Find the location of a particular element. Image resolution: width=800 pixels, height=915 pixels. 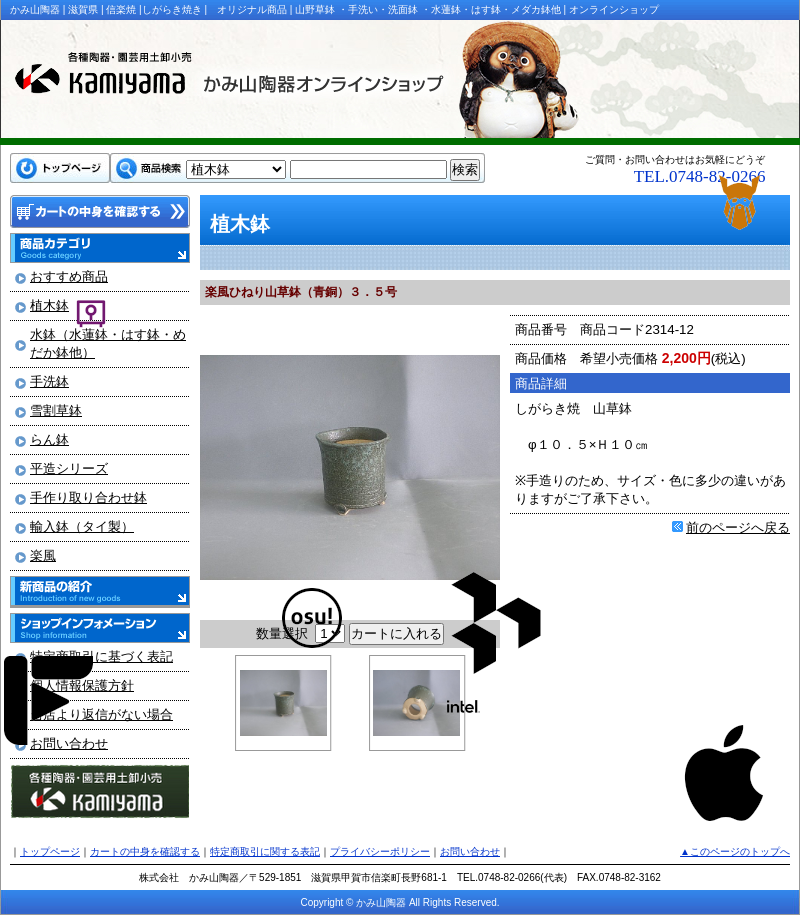

apple brand or product indicator is located at coordinates (724, 773).